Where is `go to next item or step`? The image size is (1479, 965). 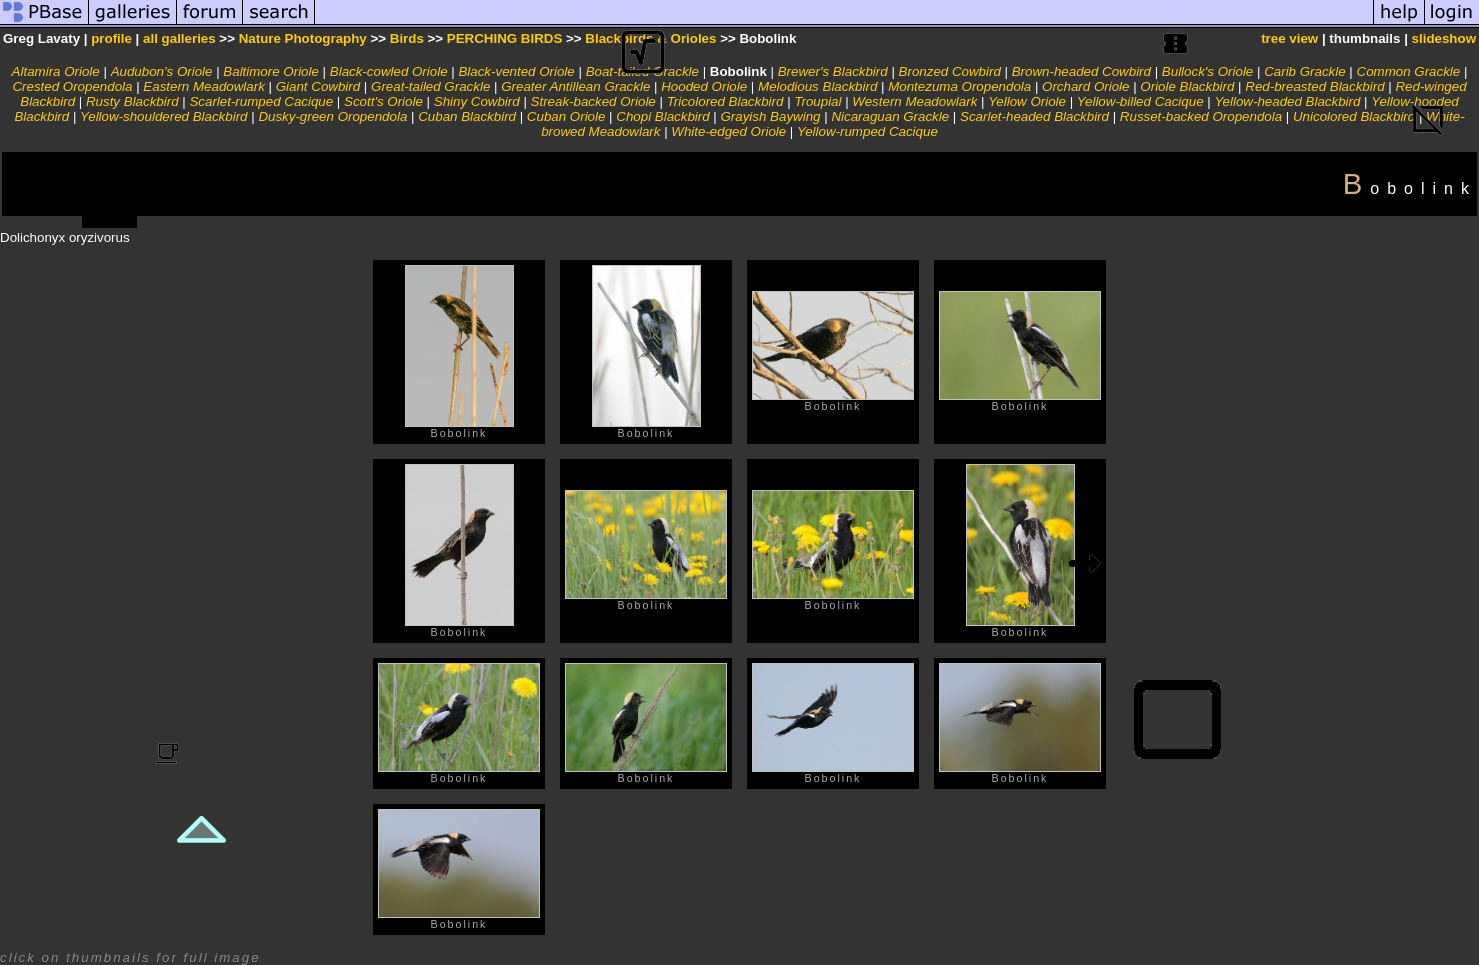 go to next item or step is located at coordinates (1084, 563).